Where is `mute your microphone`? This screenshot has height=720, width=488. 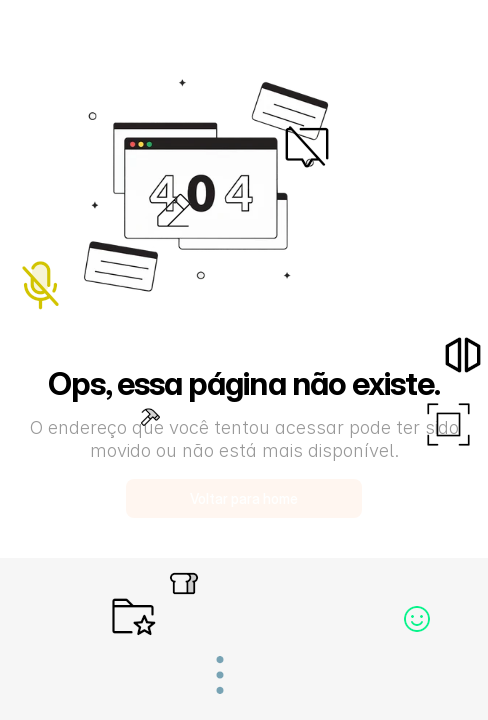 mute your microphone is located at coordinates (40, 284).